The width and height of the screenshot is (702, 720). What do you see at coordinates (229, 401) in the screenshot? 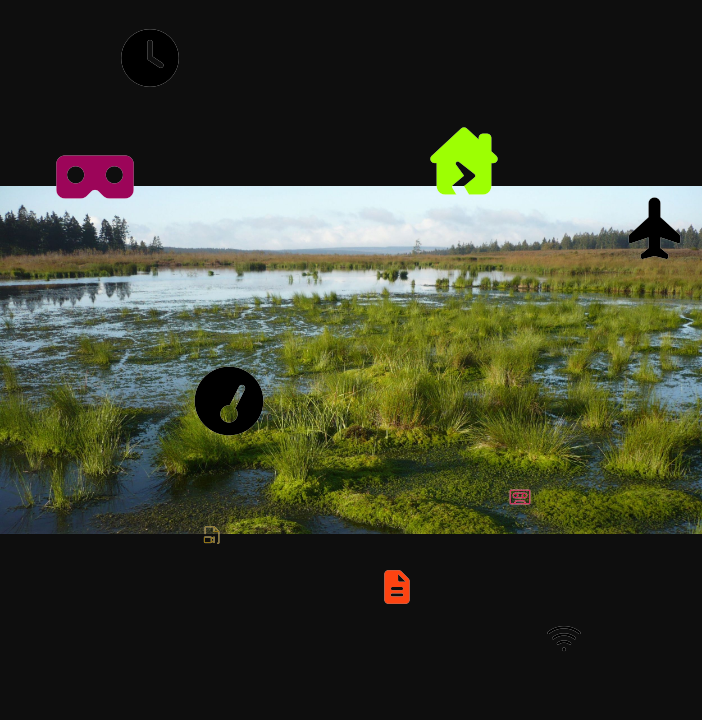
I see `view performance or speed metrics` at bounding box center [229, 401].